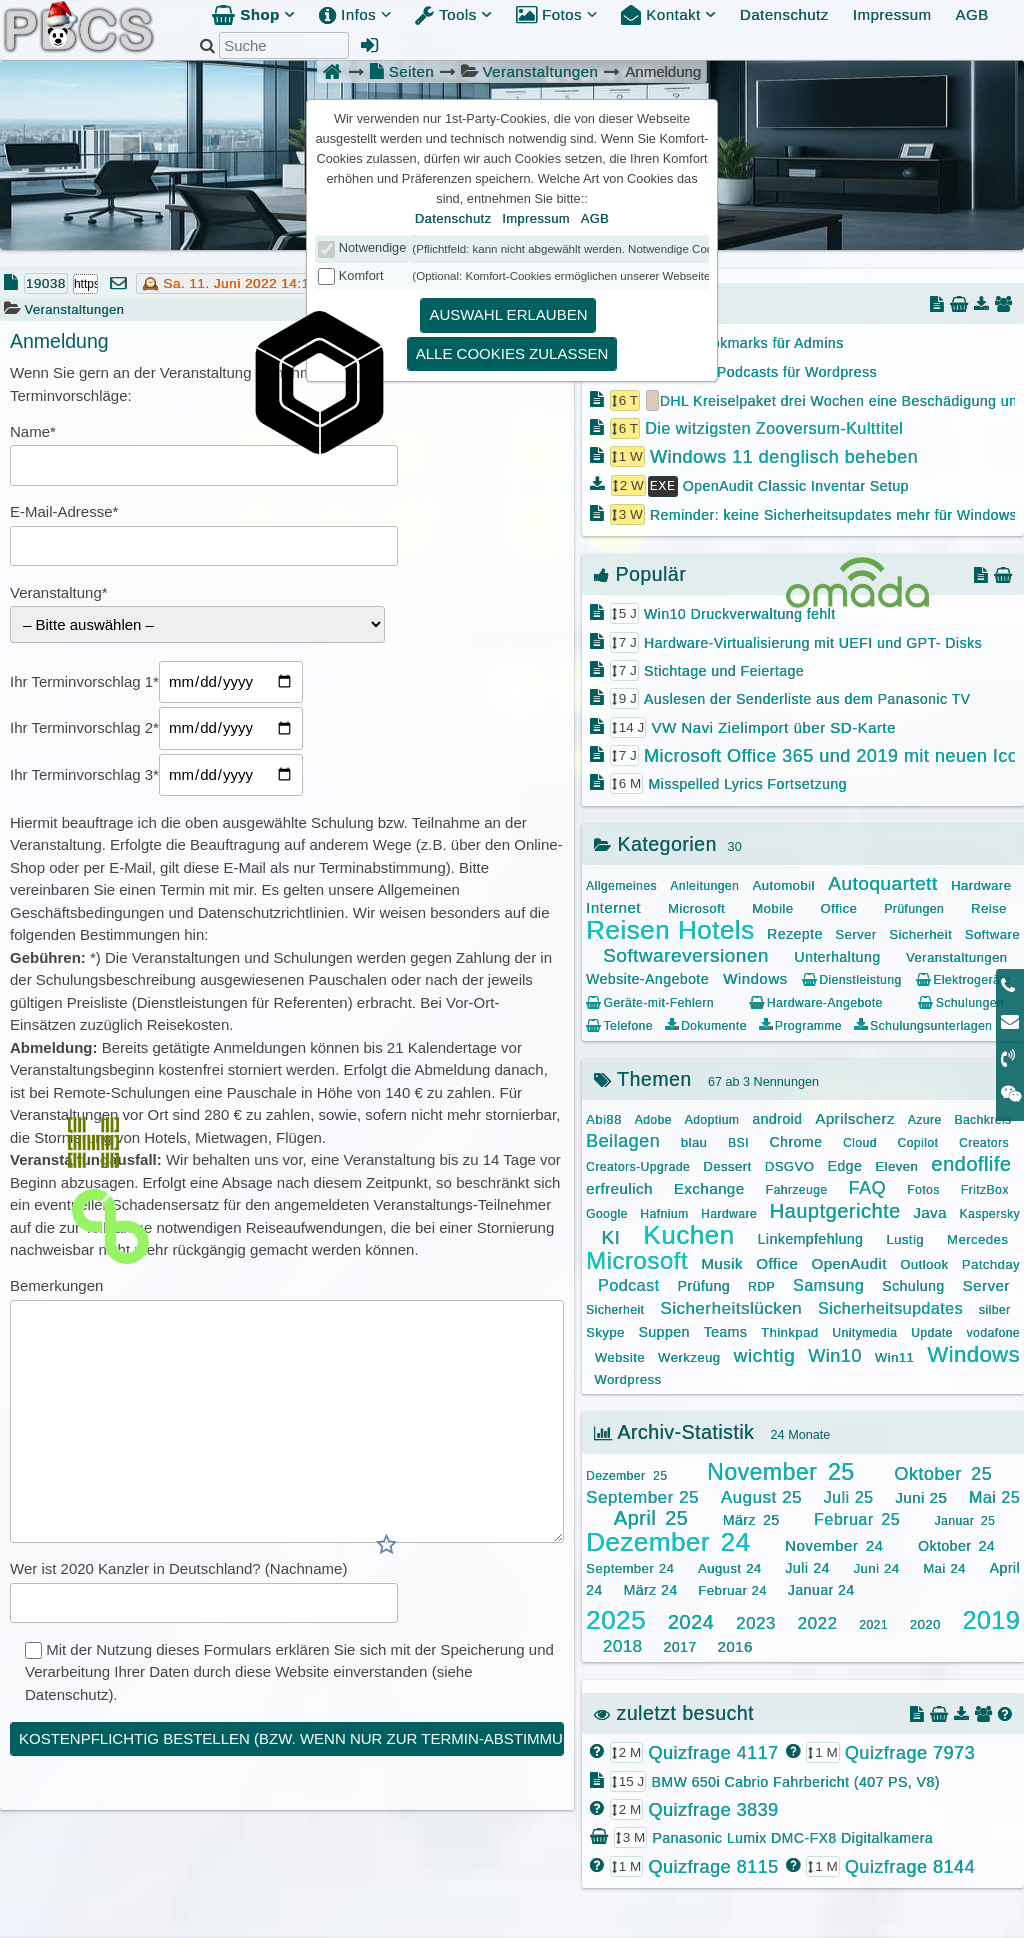 The width and height of the screenshot is (1024, 1938). What do you see at coordinates (110, 1226) in the screenshot?
I see `cloudbees company logo` at bounding box center [110, 1226].